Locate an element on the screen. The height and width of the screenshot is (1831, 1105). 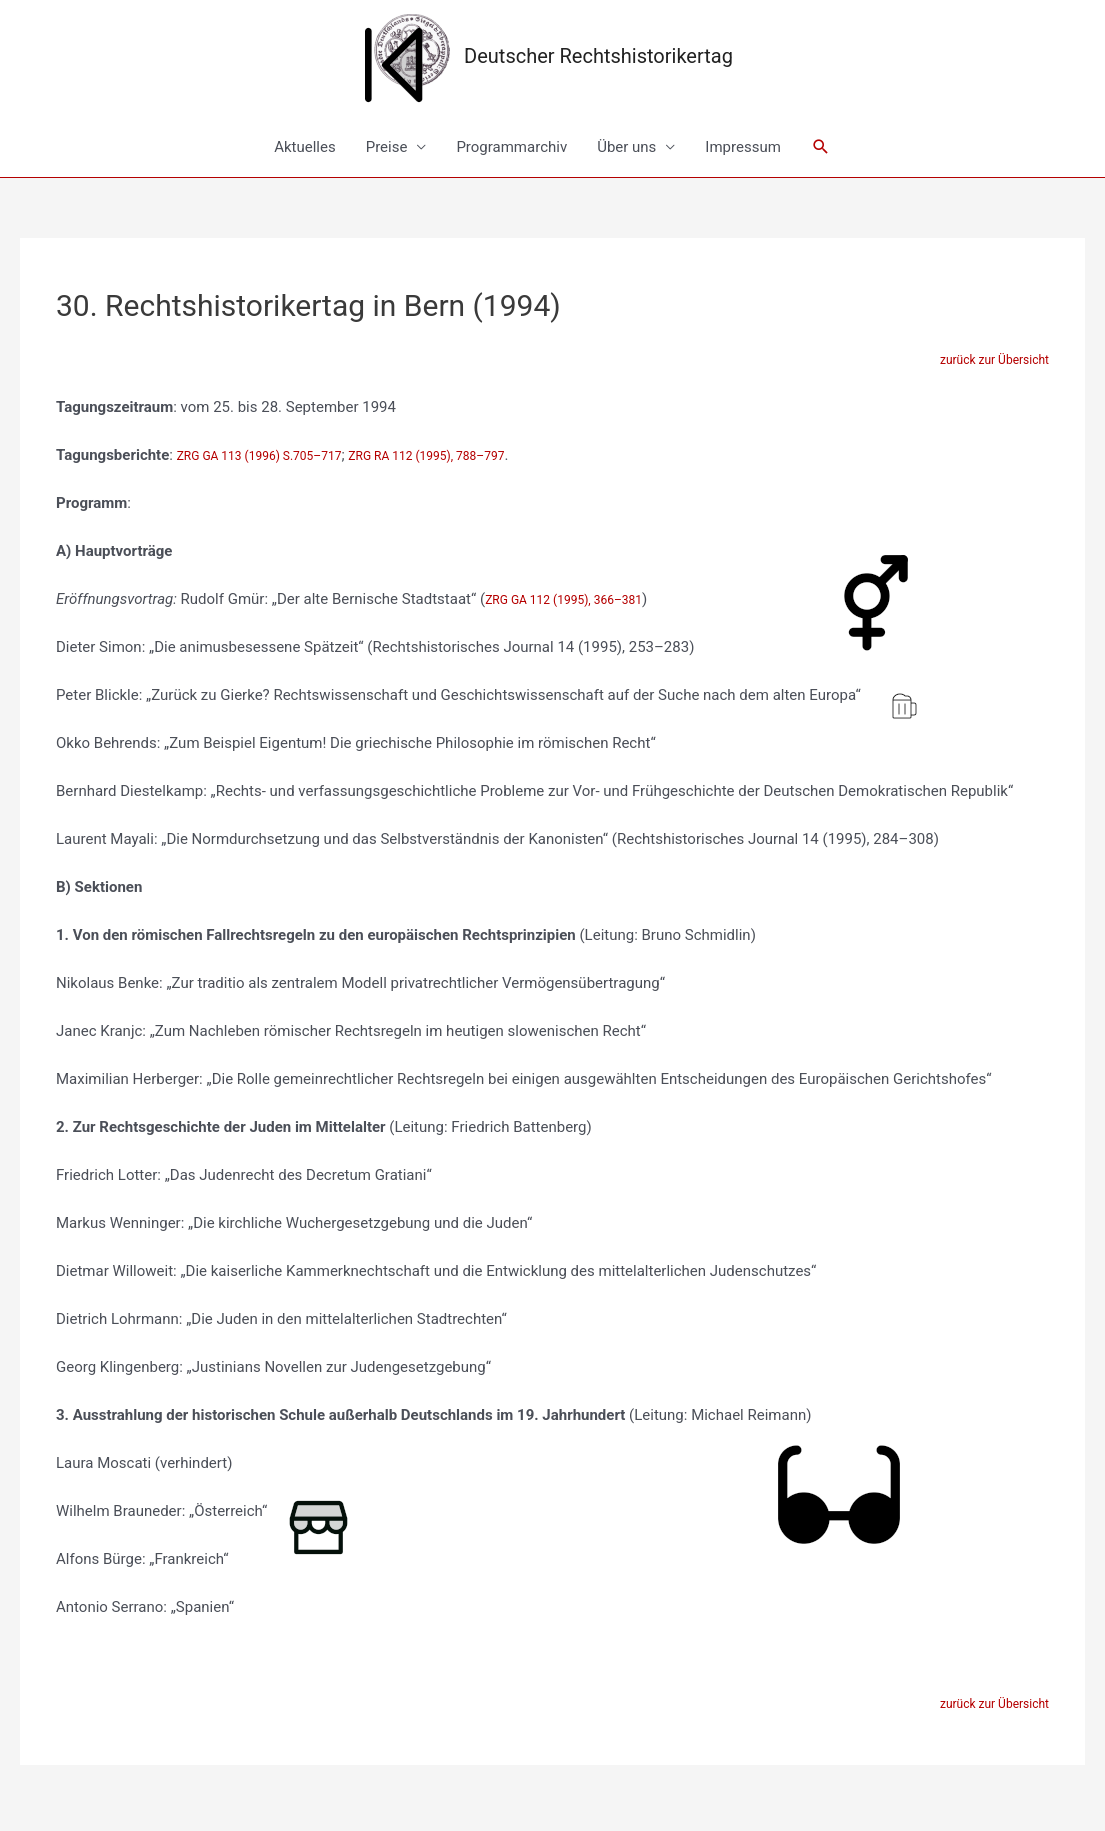
access the online store or marketplace is located at coordinates (318, 1527).